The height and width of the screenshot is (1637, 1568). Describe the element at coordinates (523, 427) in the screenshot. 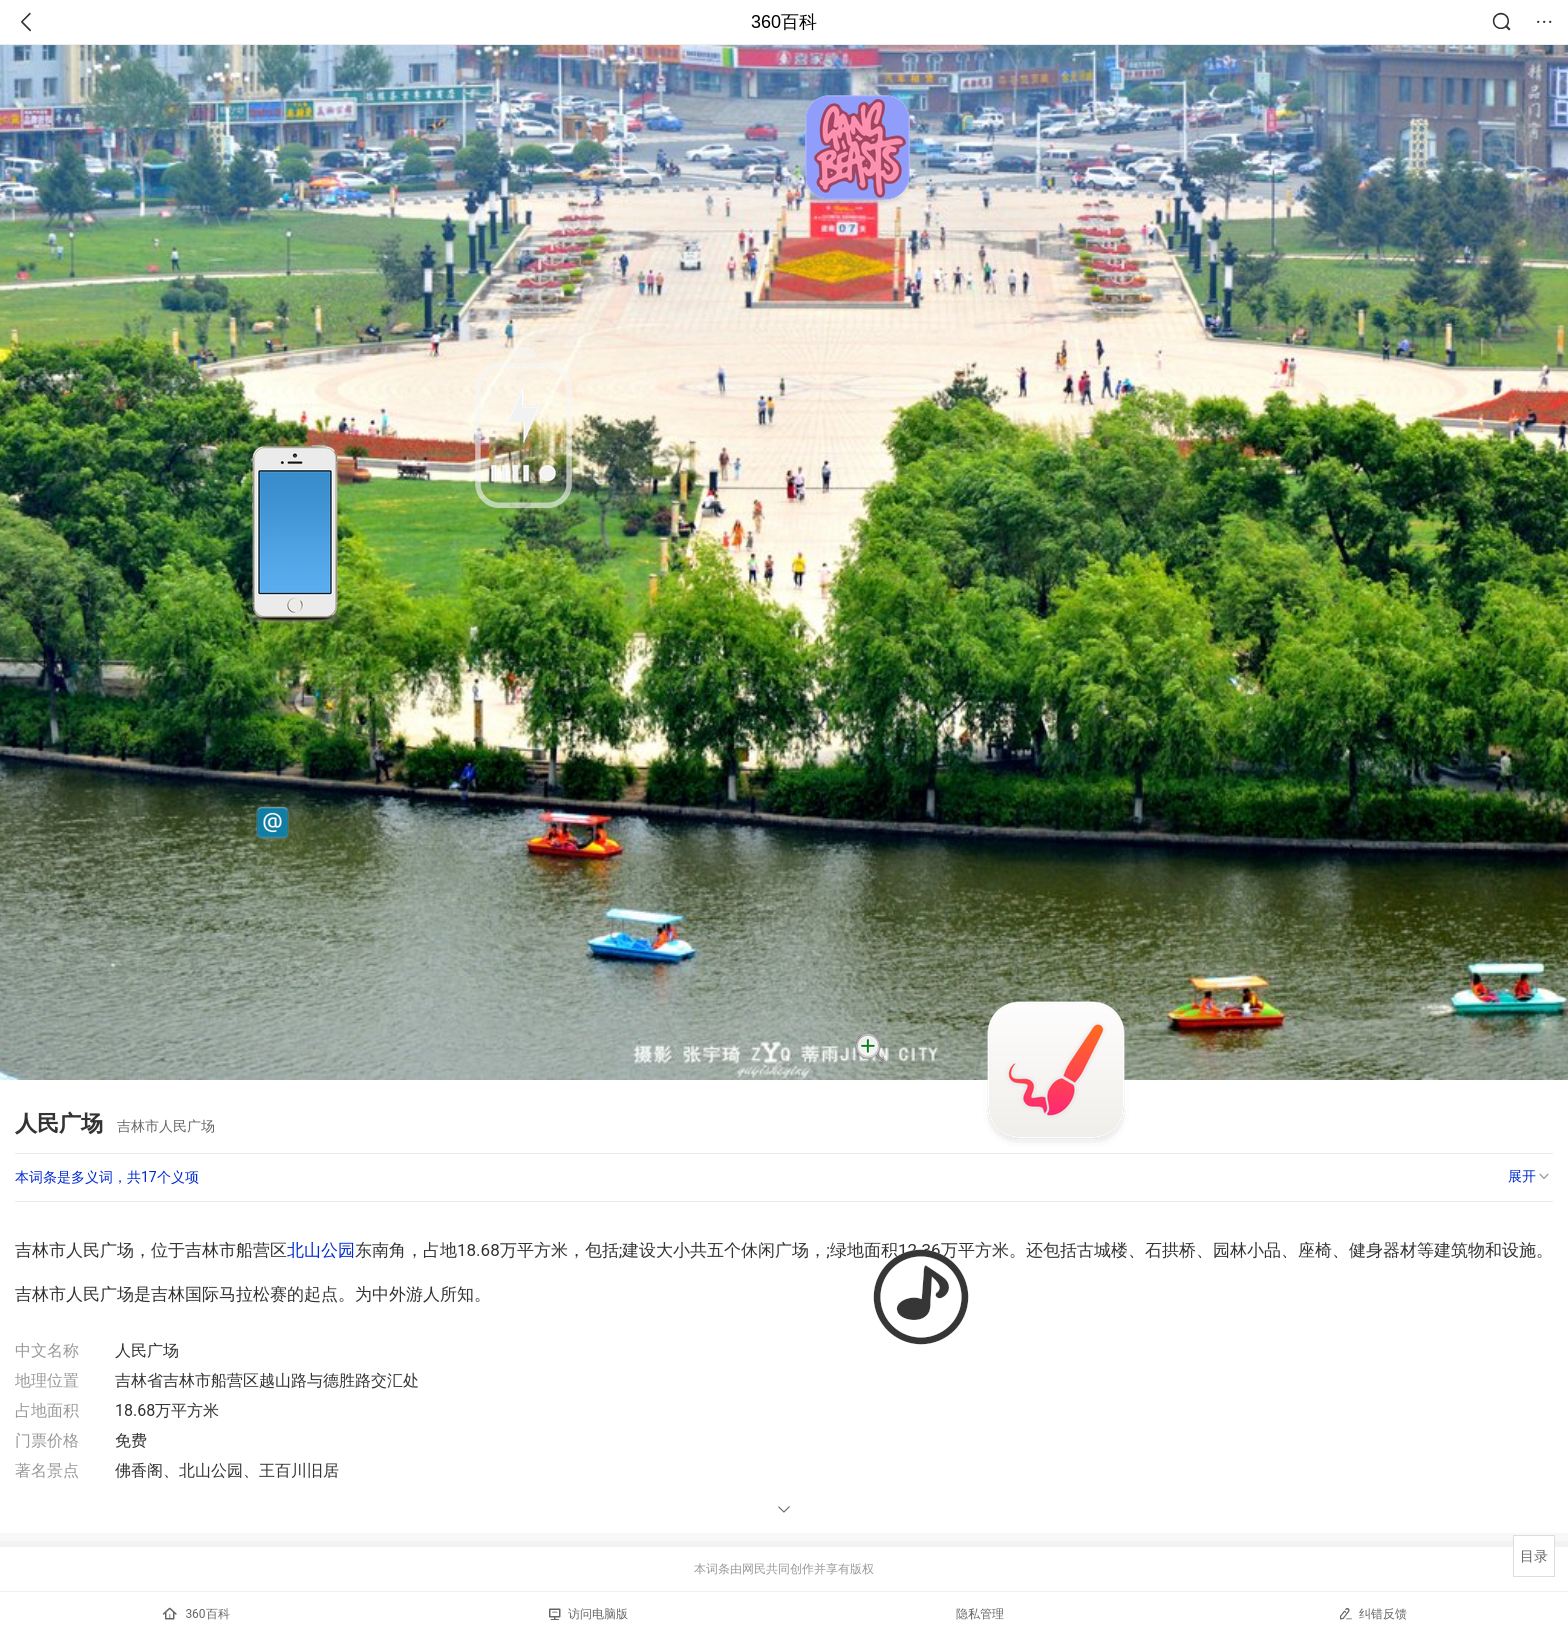

I see `battery connected to uninterruptible power supply (UPS)` at that location.